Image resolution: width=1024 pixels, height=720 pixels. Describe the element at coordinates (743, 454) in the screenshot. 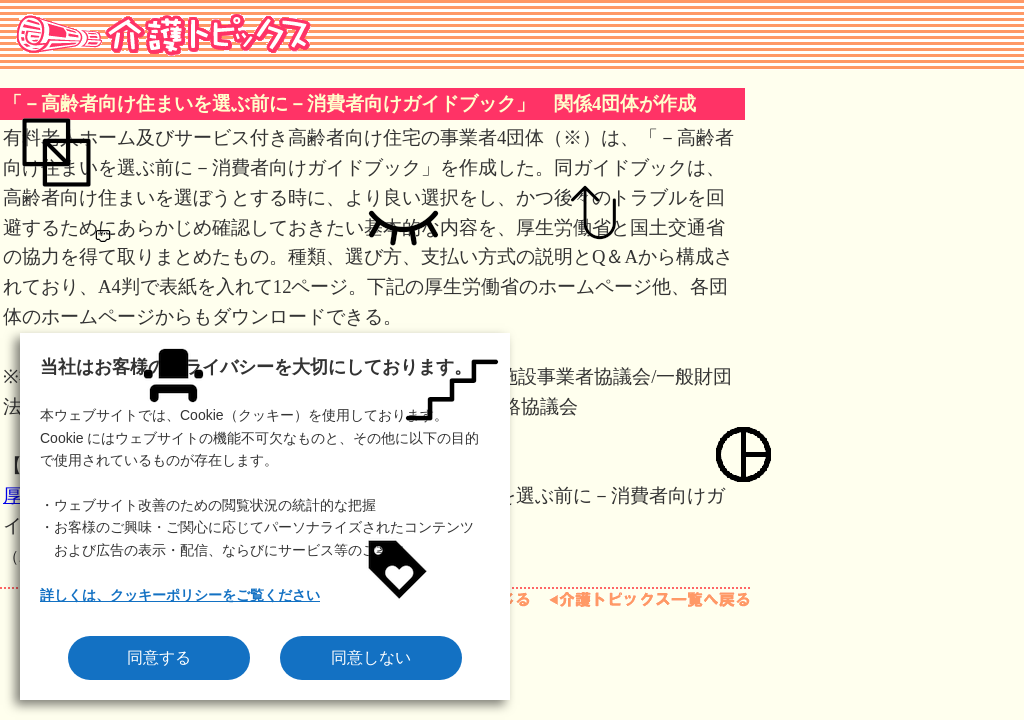

I see `view data breakdown or statistics` at that location.